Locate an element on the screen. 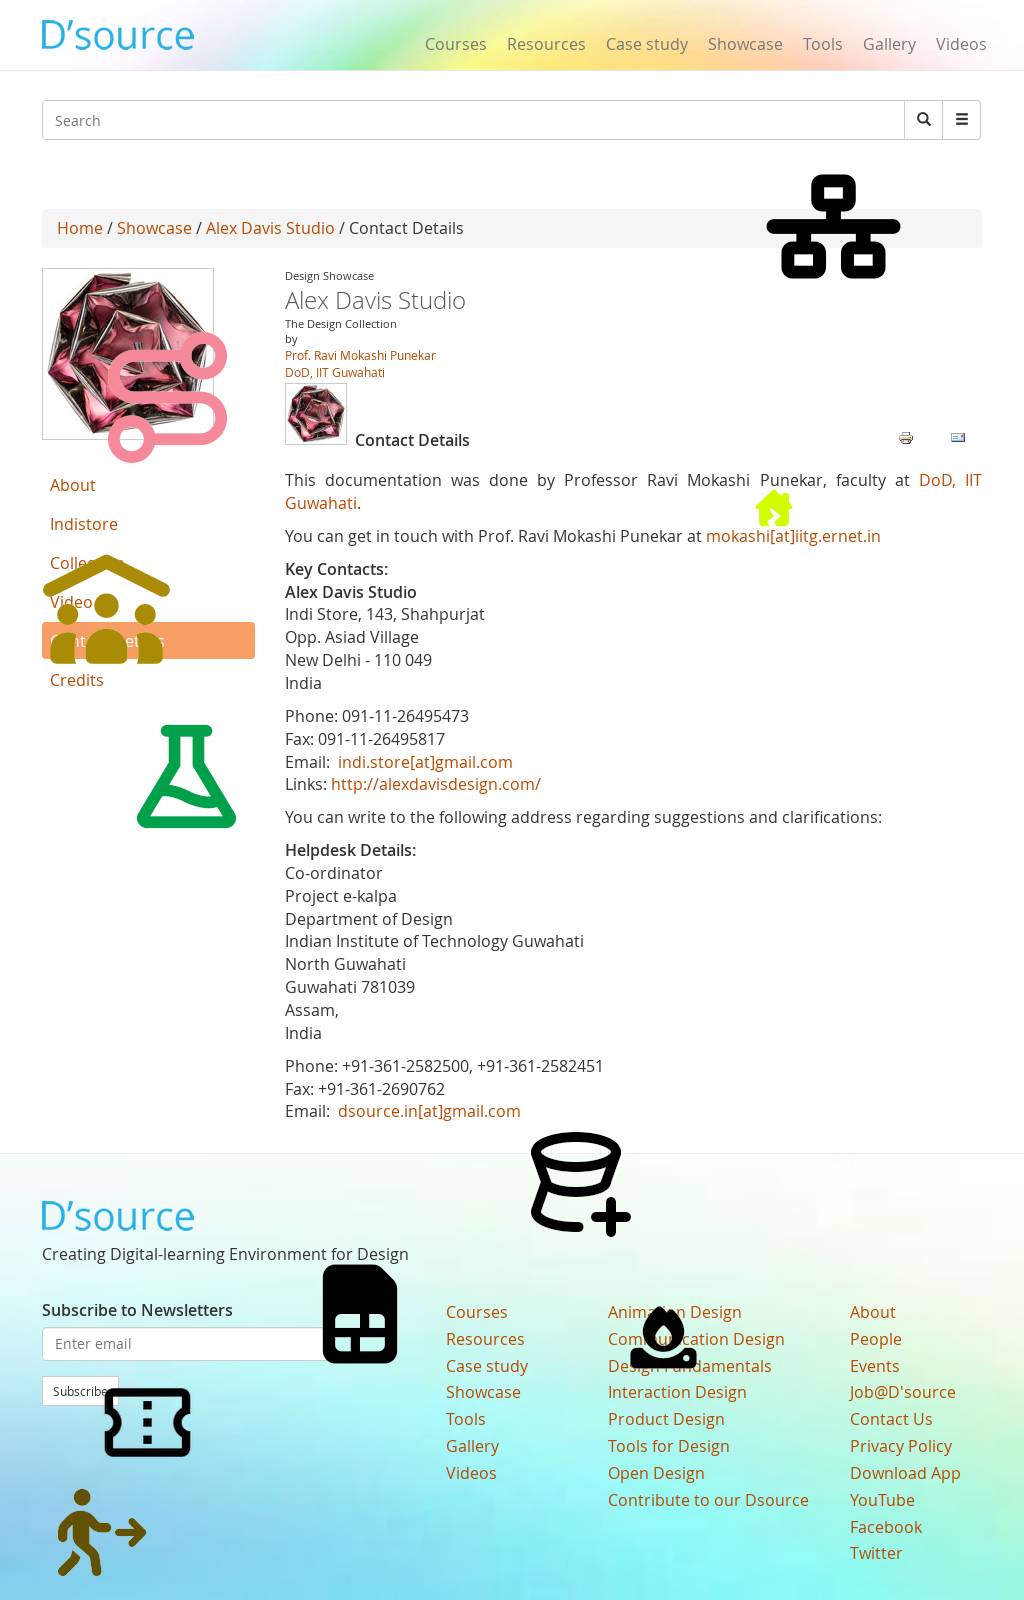 Image resolution: width=1024 pixels, height=1600 pixels. exit or leave current area is located at coordinates (101, 1532).